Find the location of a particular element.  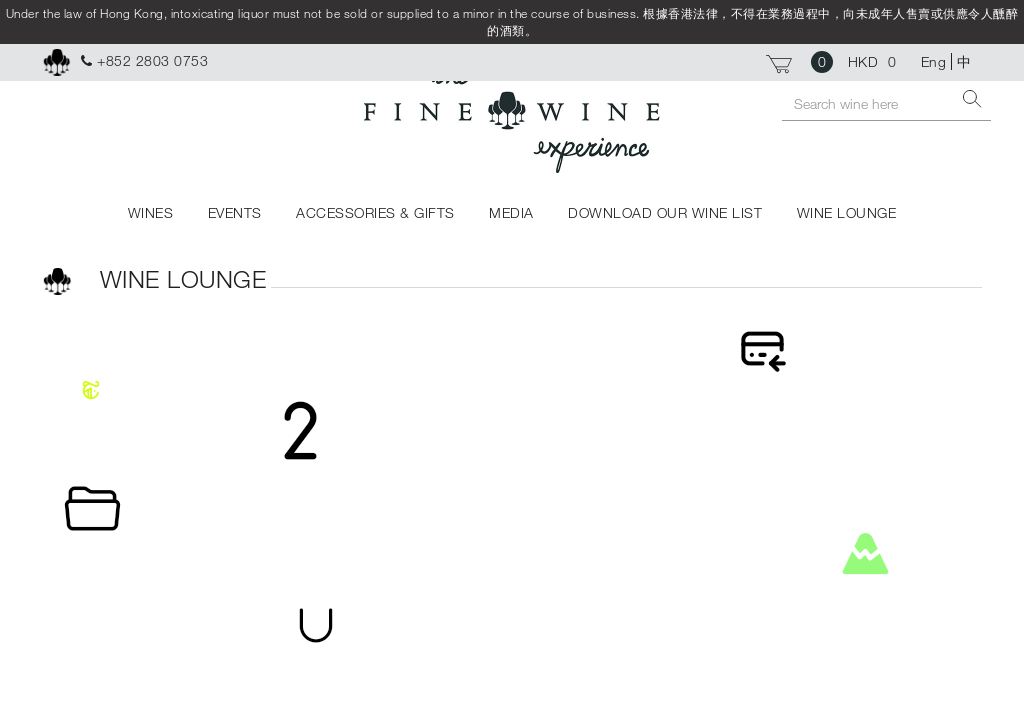

view outdoor or nature-related content is located at coordinates (865, 553).